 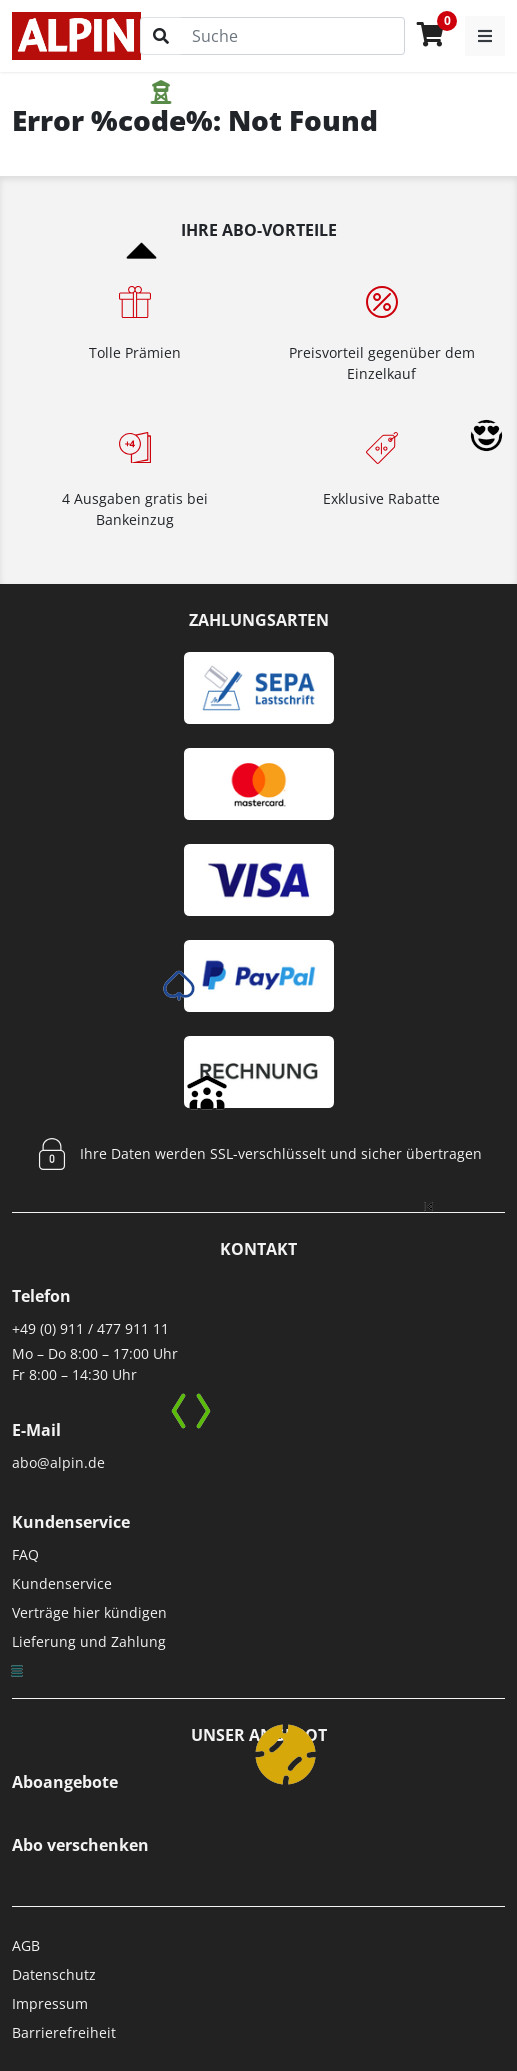 What do you see at coordinates (179, 985) in the screenshot?
I see `spade suit symbol for card games` at bounding box center [179, 985].